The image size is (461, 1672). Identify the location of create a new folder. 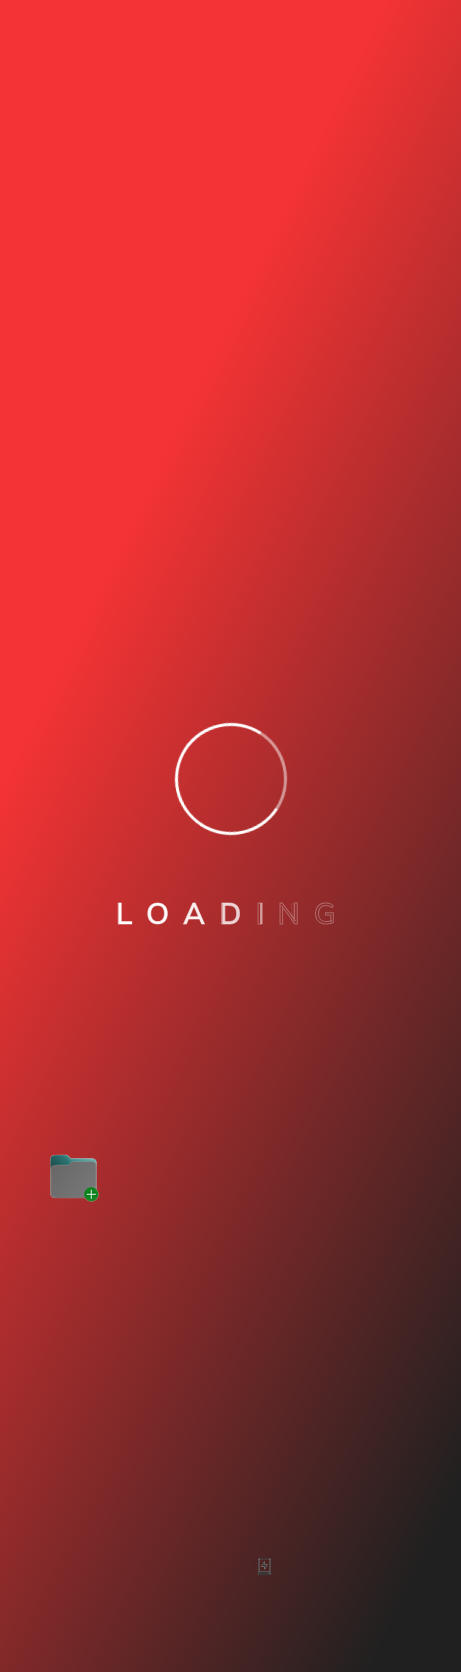
(73, 1176).